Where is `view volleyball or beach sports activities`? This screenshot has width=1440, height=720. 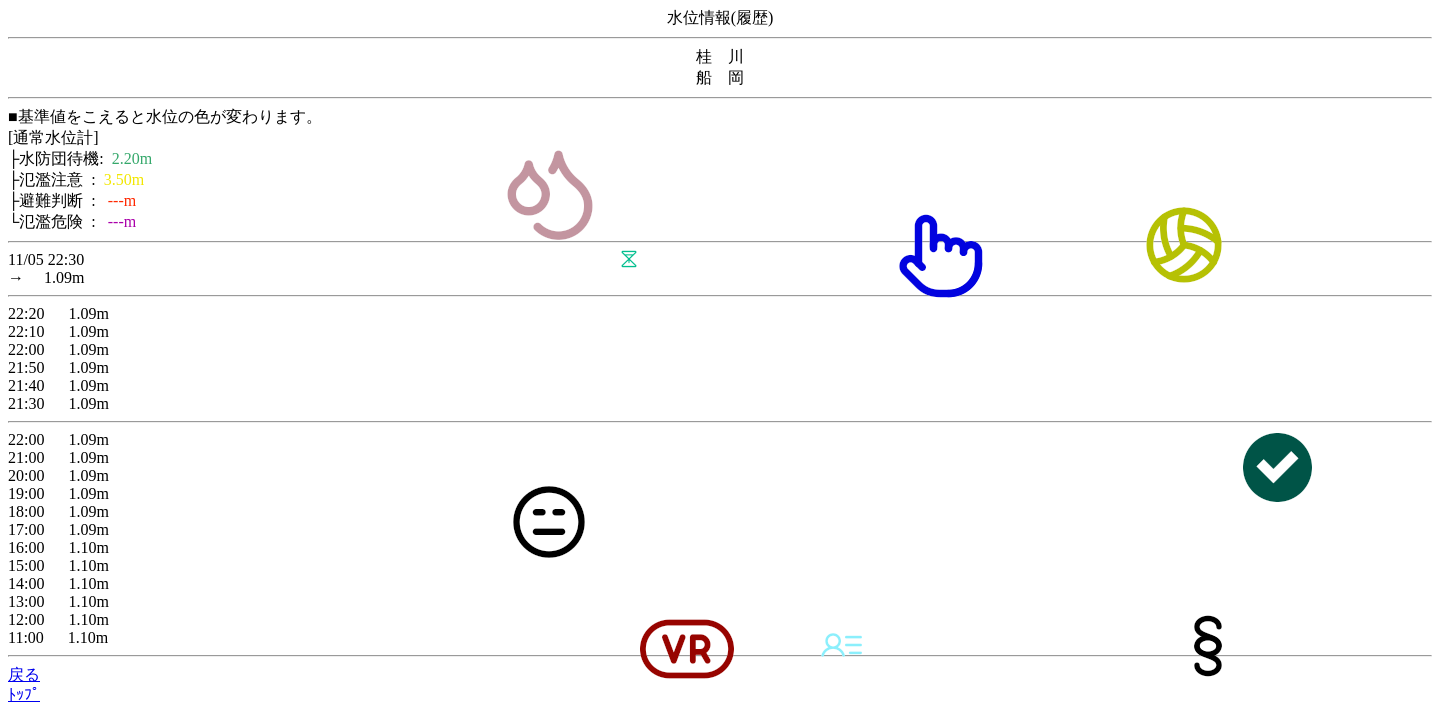 view volleyball or beach sports activities is located at coordinates (1184, 245).